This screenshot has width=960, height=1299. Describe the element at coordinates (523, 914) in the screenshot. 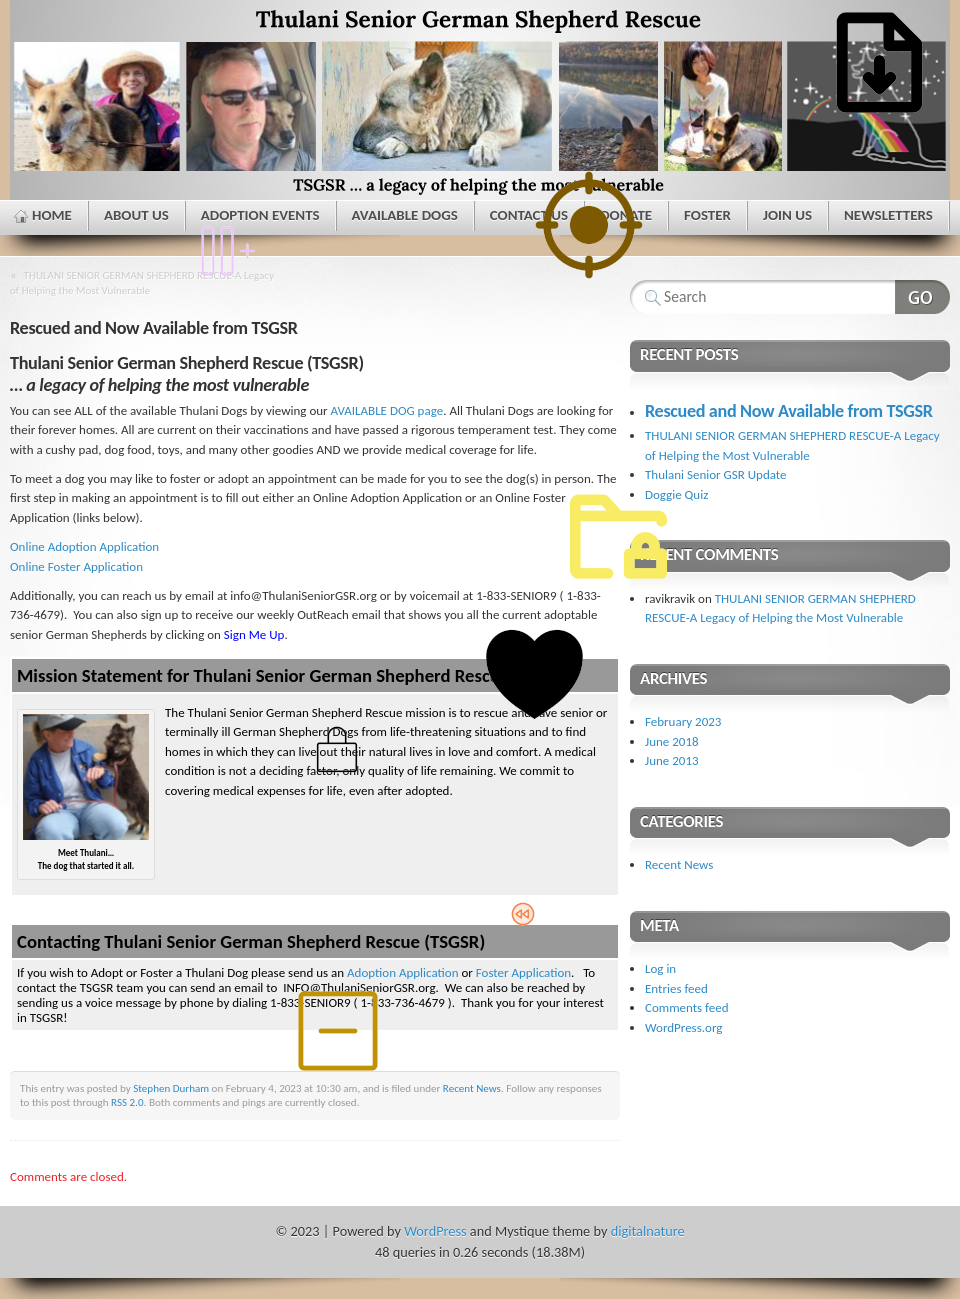

I see `rewind or skip backward in media playback` at that location.